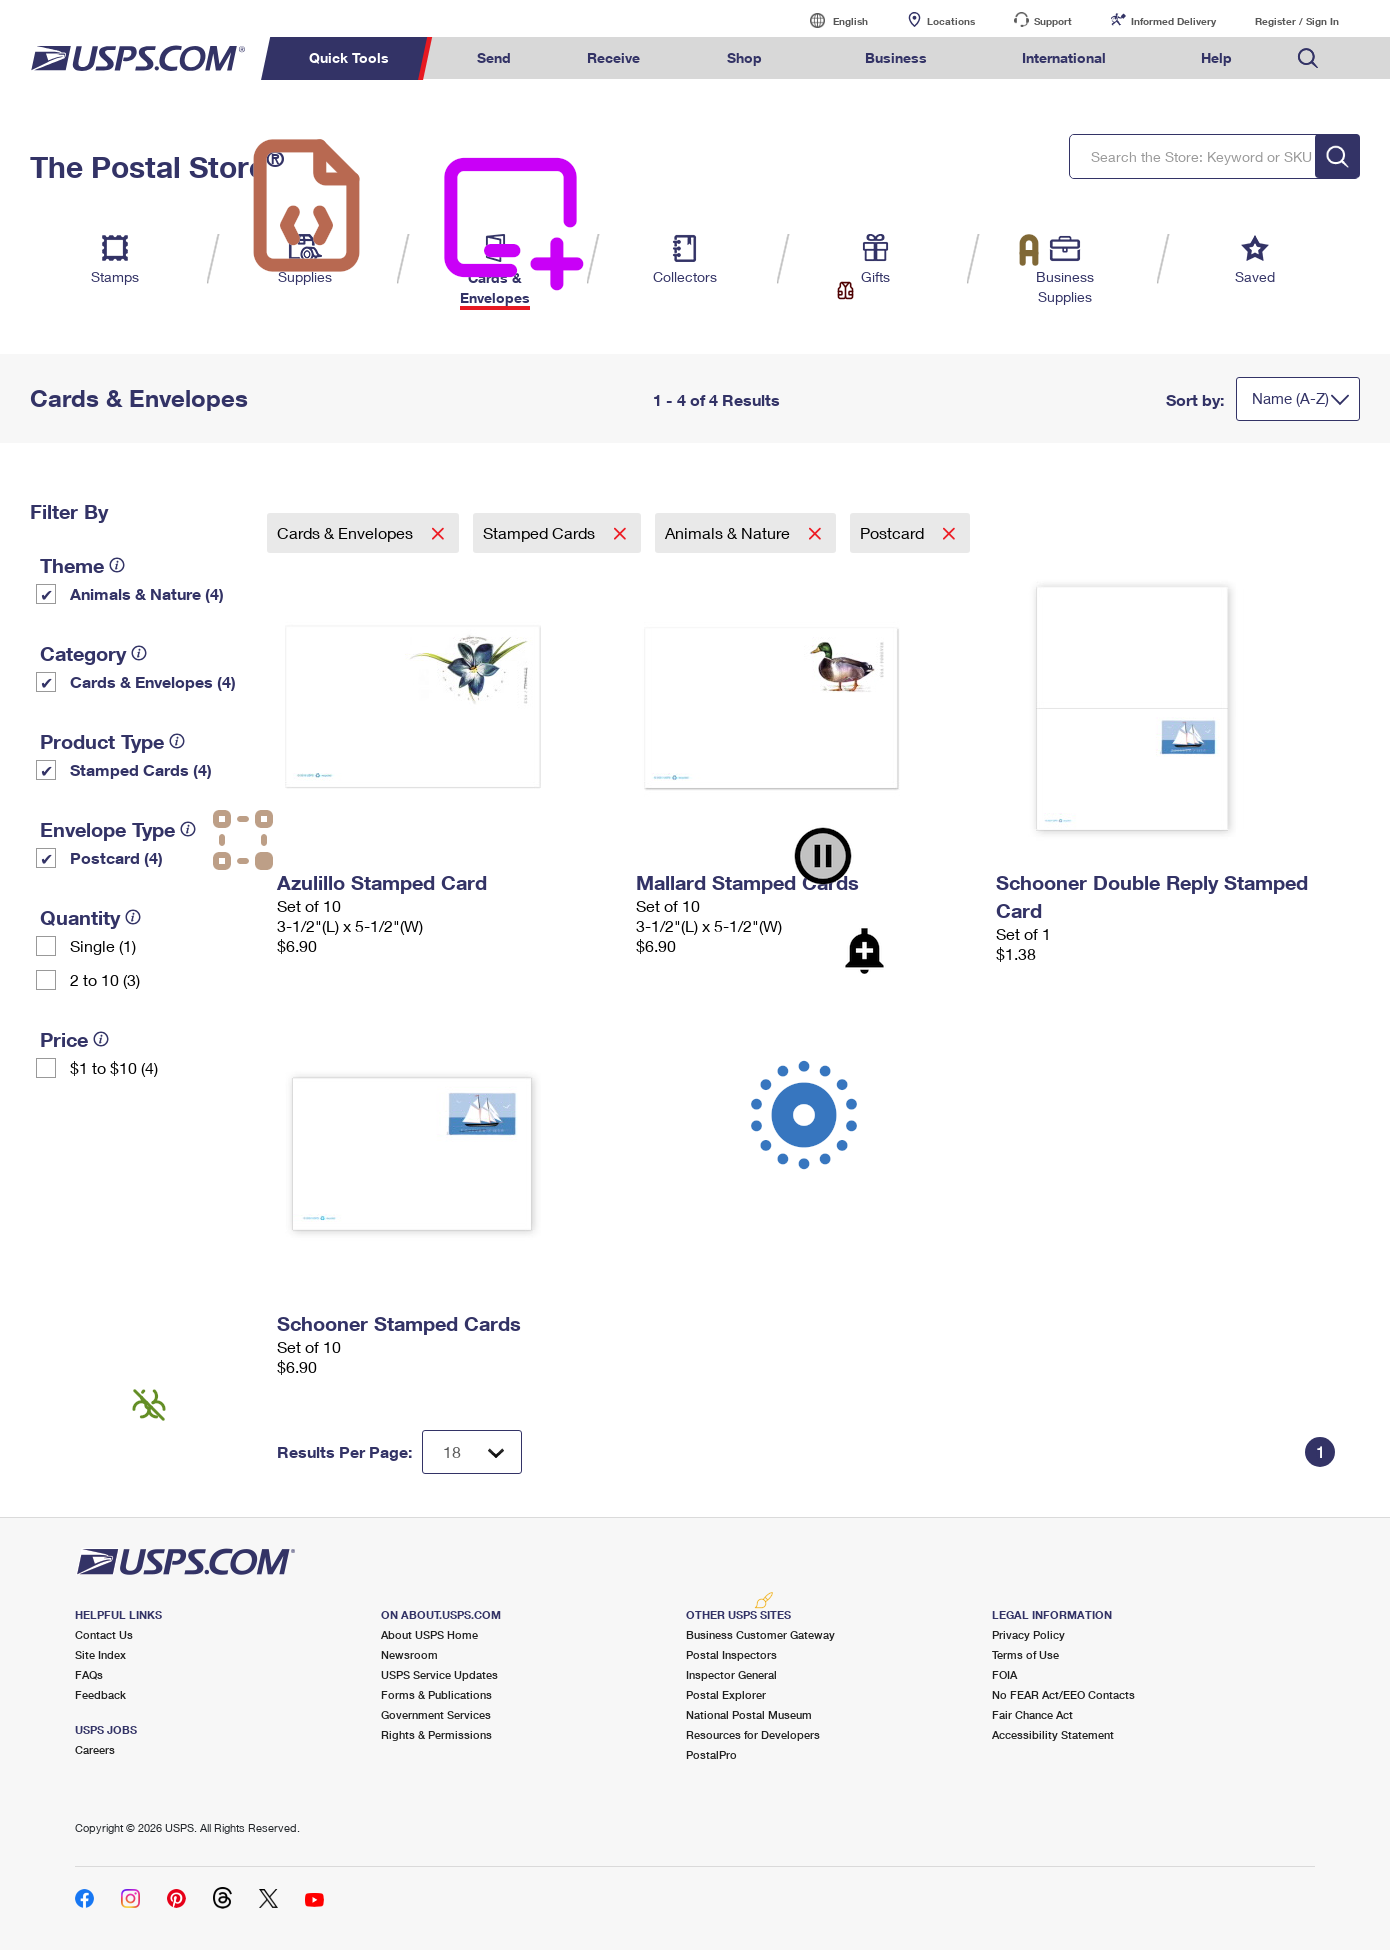 This screenshot has height=1950, width=1390. Describe the element at coordinates (243, 840) in the screenshot. I see `set transform anchor to bottom-right corner` at that location.